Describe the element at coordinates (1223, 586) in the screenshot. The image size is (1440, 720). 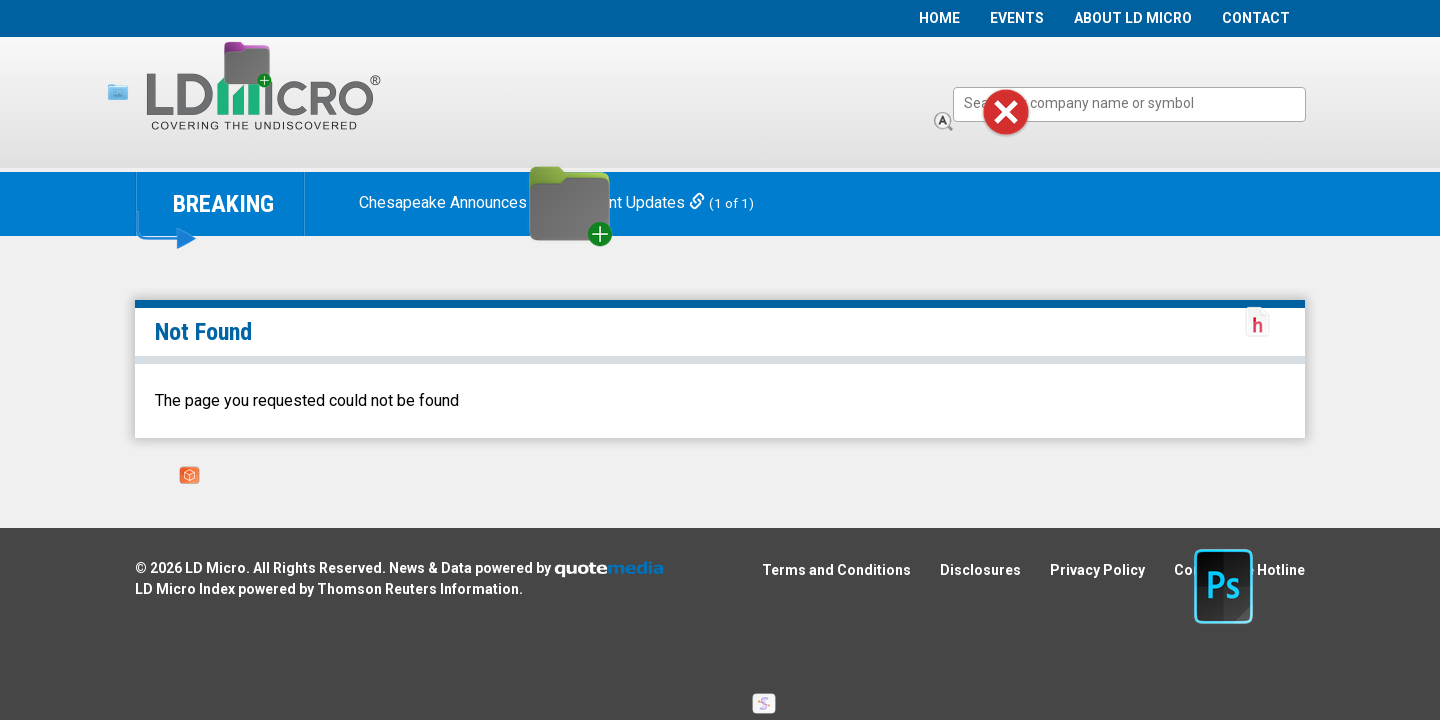
I see `adobe photoshop file type indicator` at that location.